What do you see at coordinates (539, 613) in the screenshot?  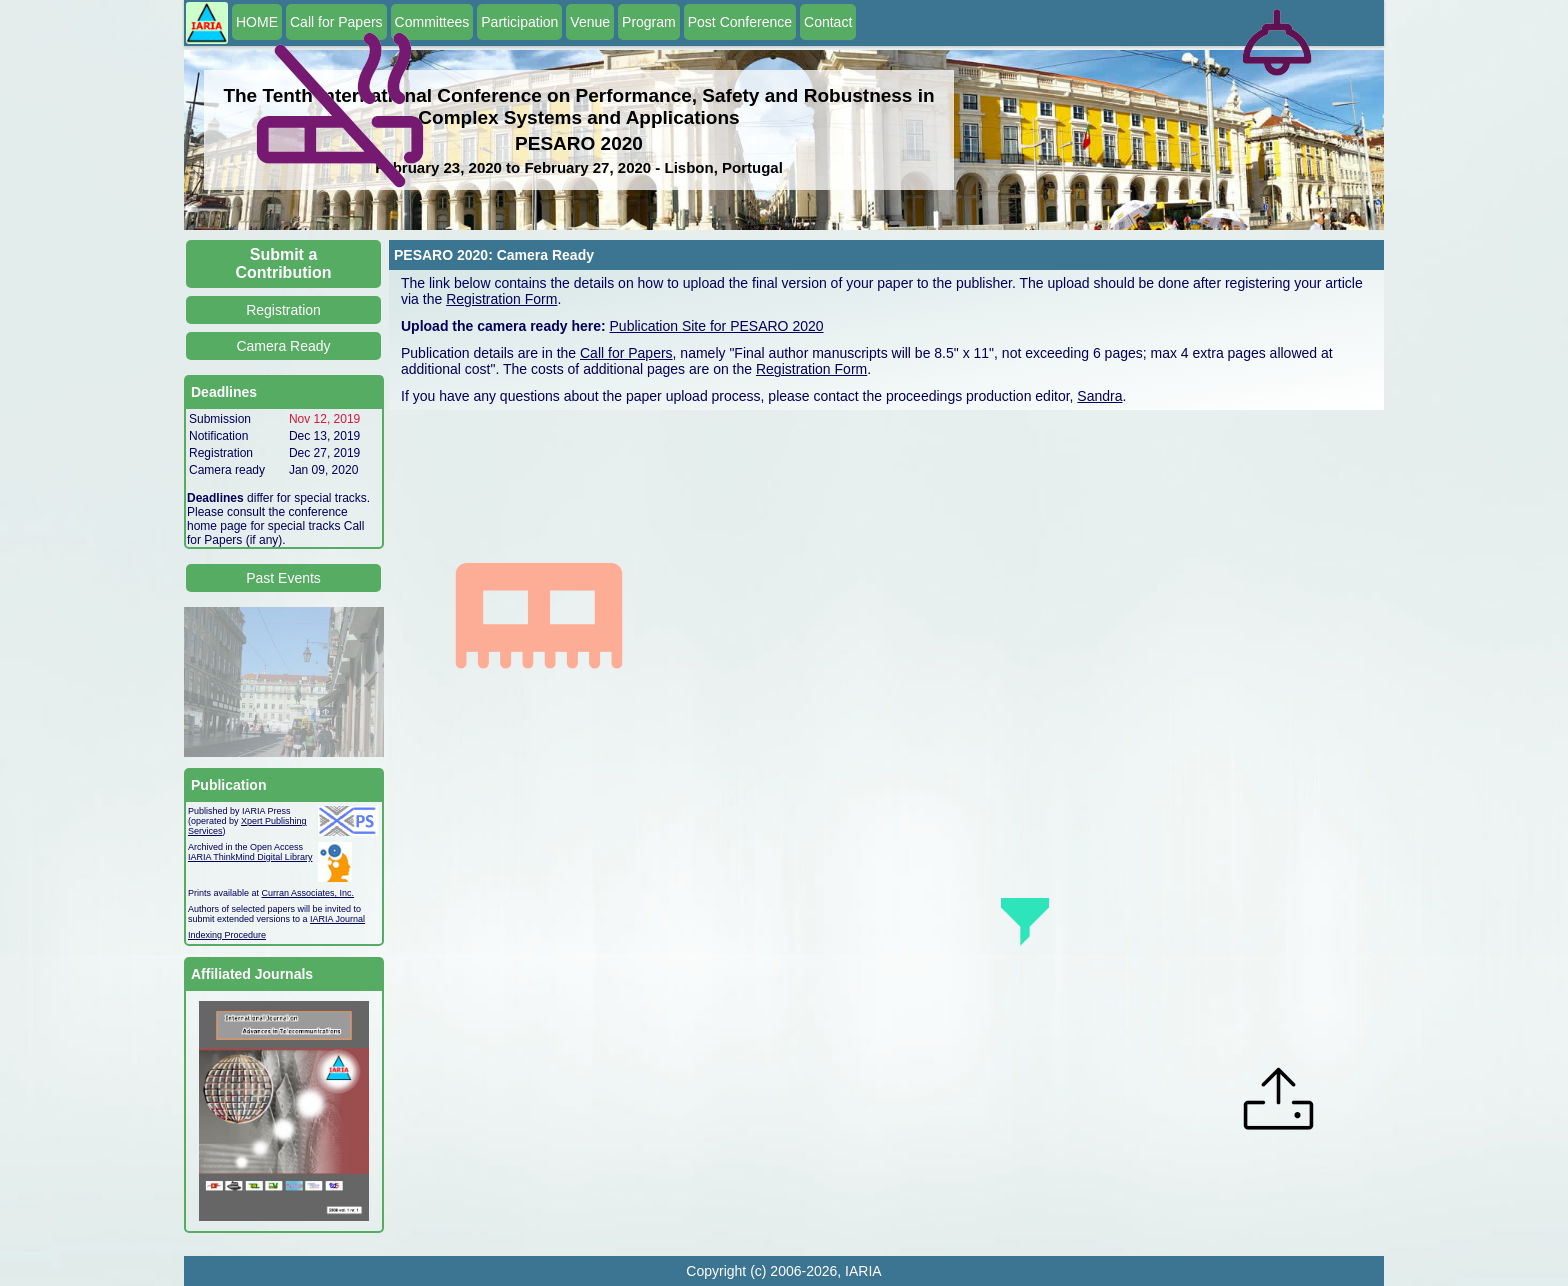 I see `view device memory or RAM usage` at bounding box center [539, 613].